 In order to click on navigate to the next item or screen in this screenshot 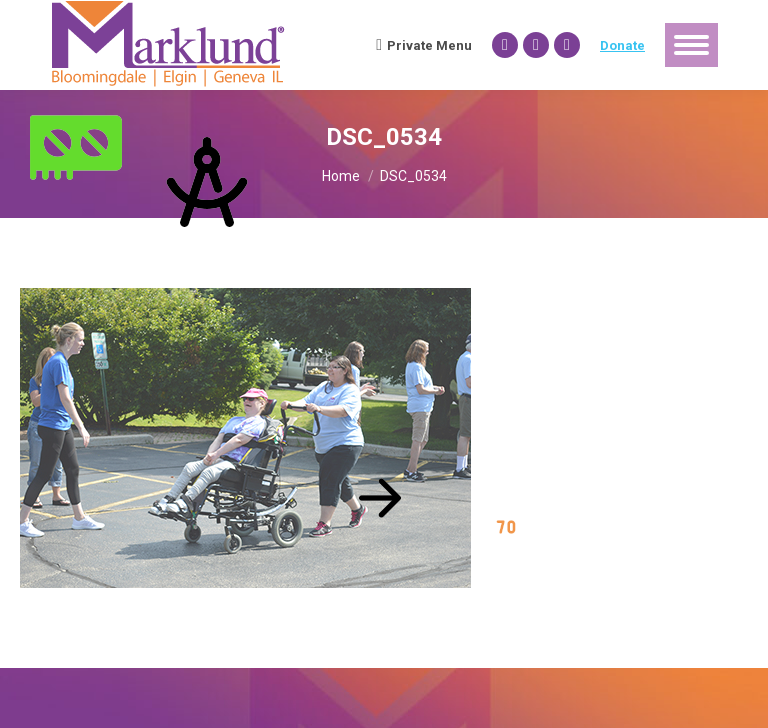, I will do `click(380, 498)`.